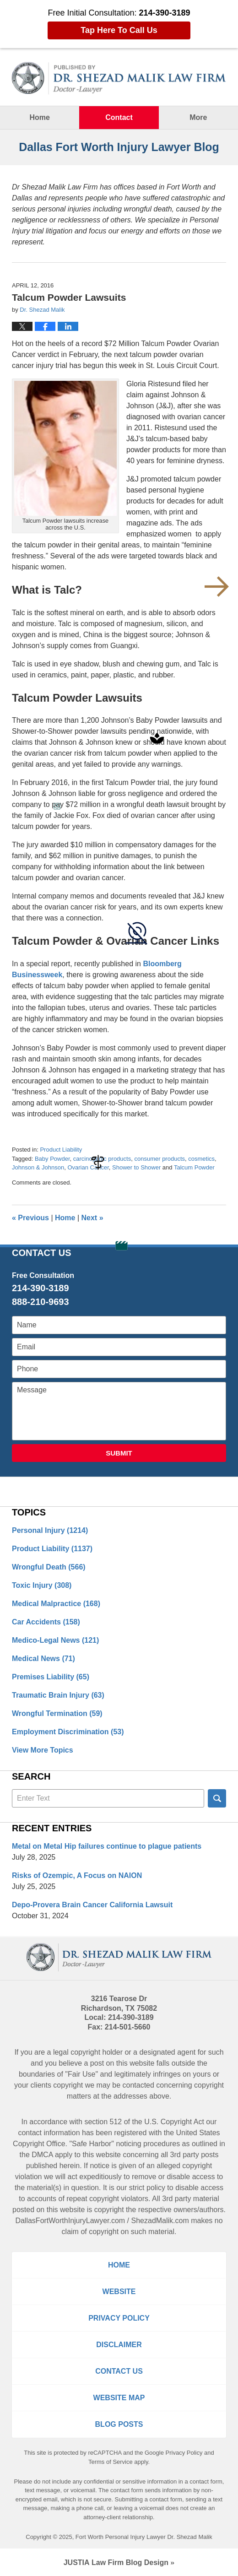 The height and width of the screenshot is (2576, 238). I want to click on access health or medical services, so click(98, 1162).